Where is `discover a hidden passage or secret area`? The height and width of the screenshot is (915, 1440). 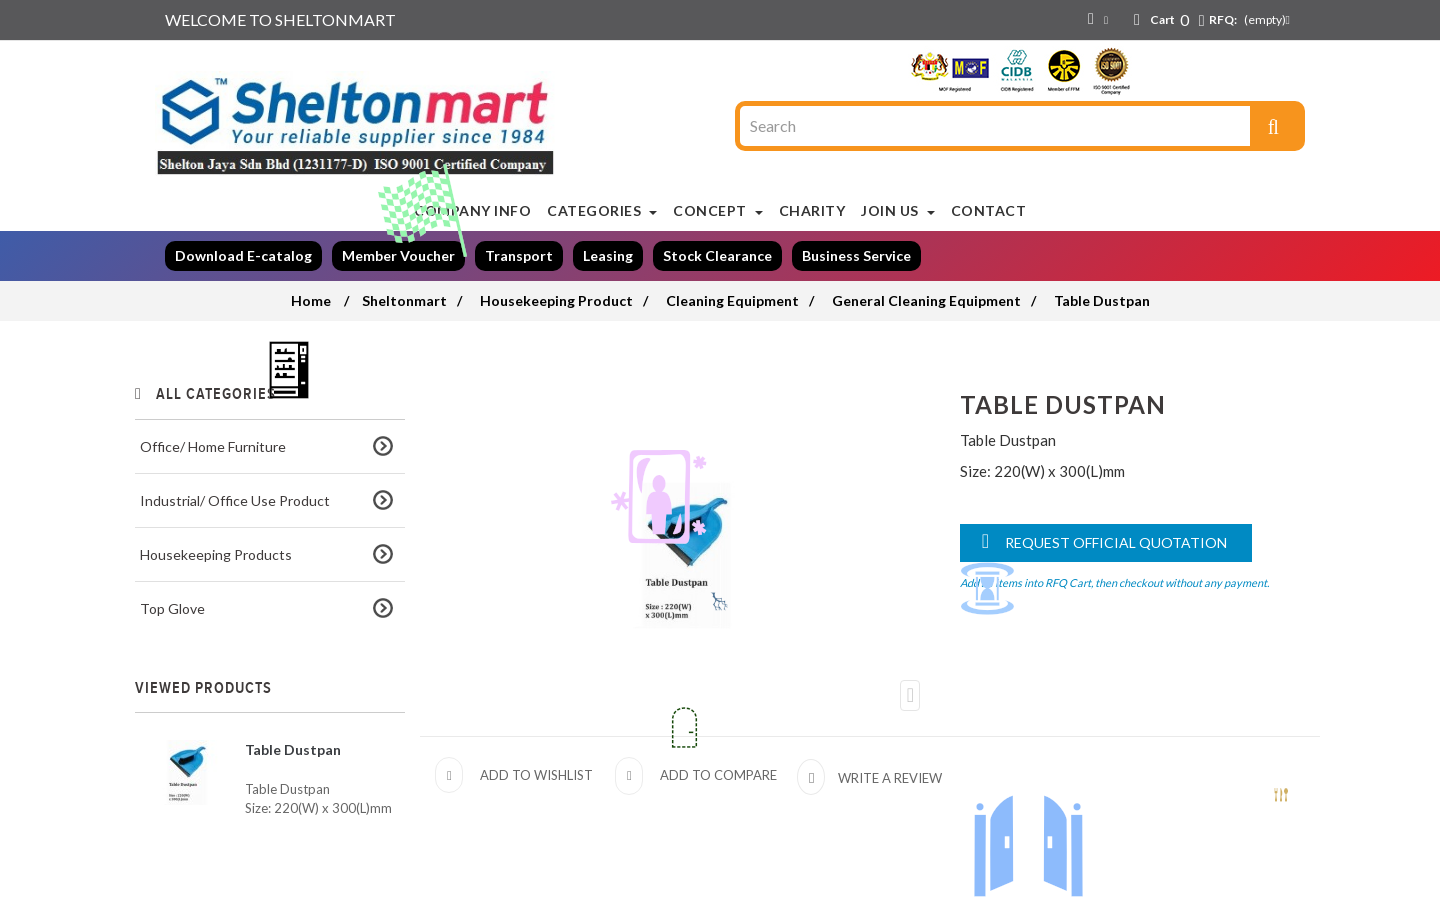 discover a hidden passage or secret area is located at coordinates (684, 727).